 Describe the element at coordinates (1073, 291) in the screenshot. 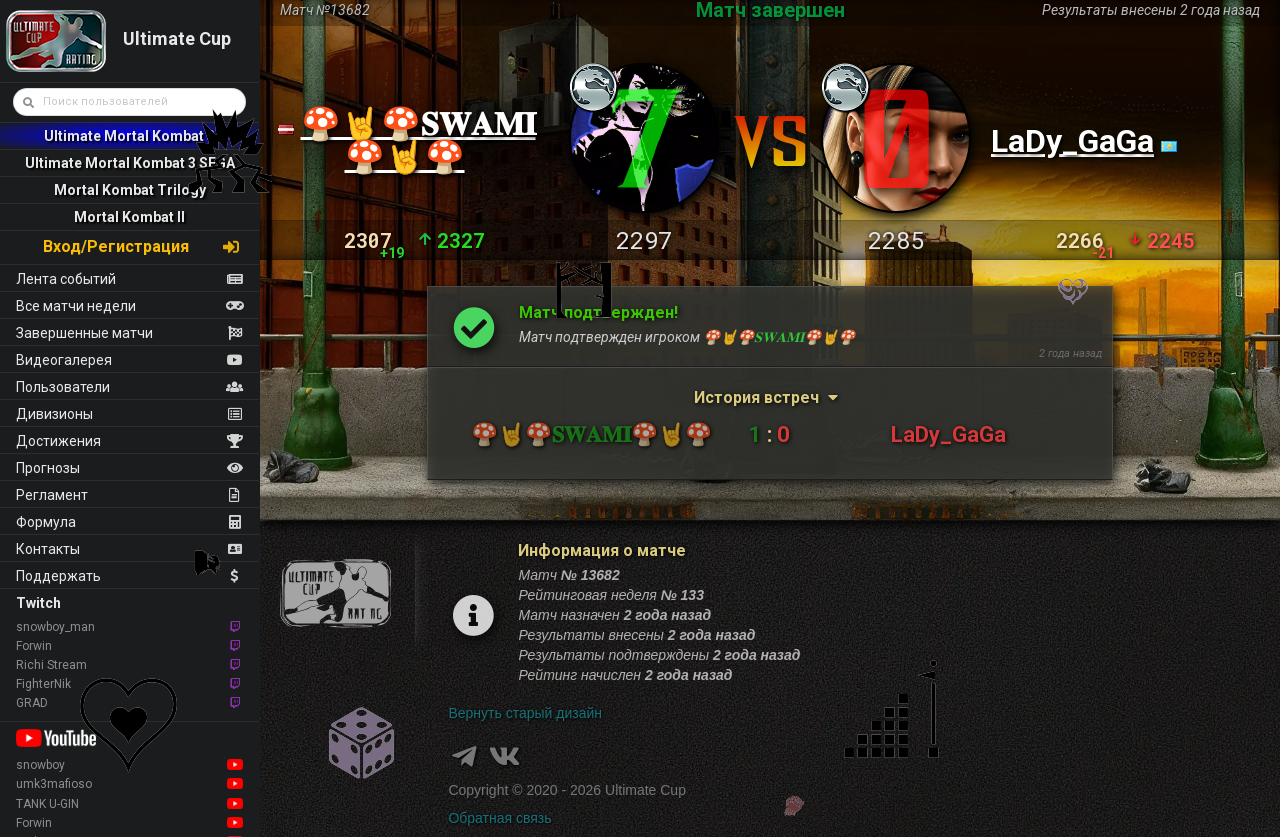

I see `indicates an eldritch or lovecraftian game element` at that location.